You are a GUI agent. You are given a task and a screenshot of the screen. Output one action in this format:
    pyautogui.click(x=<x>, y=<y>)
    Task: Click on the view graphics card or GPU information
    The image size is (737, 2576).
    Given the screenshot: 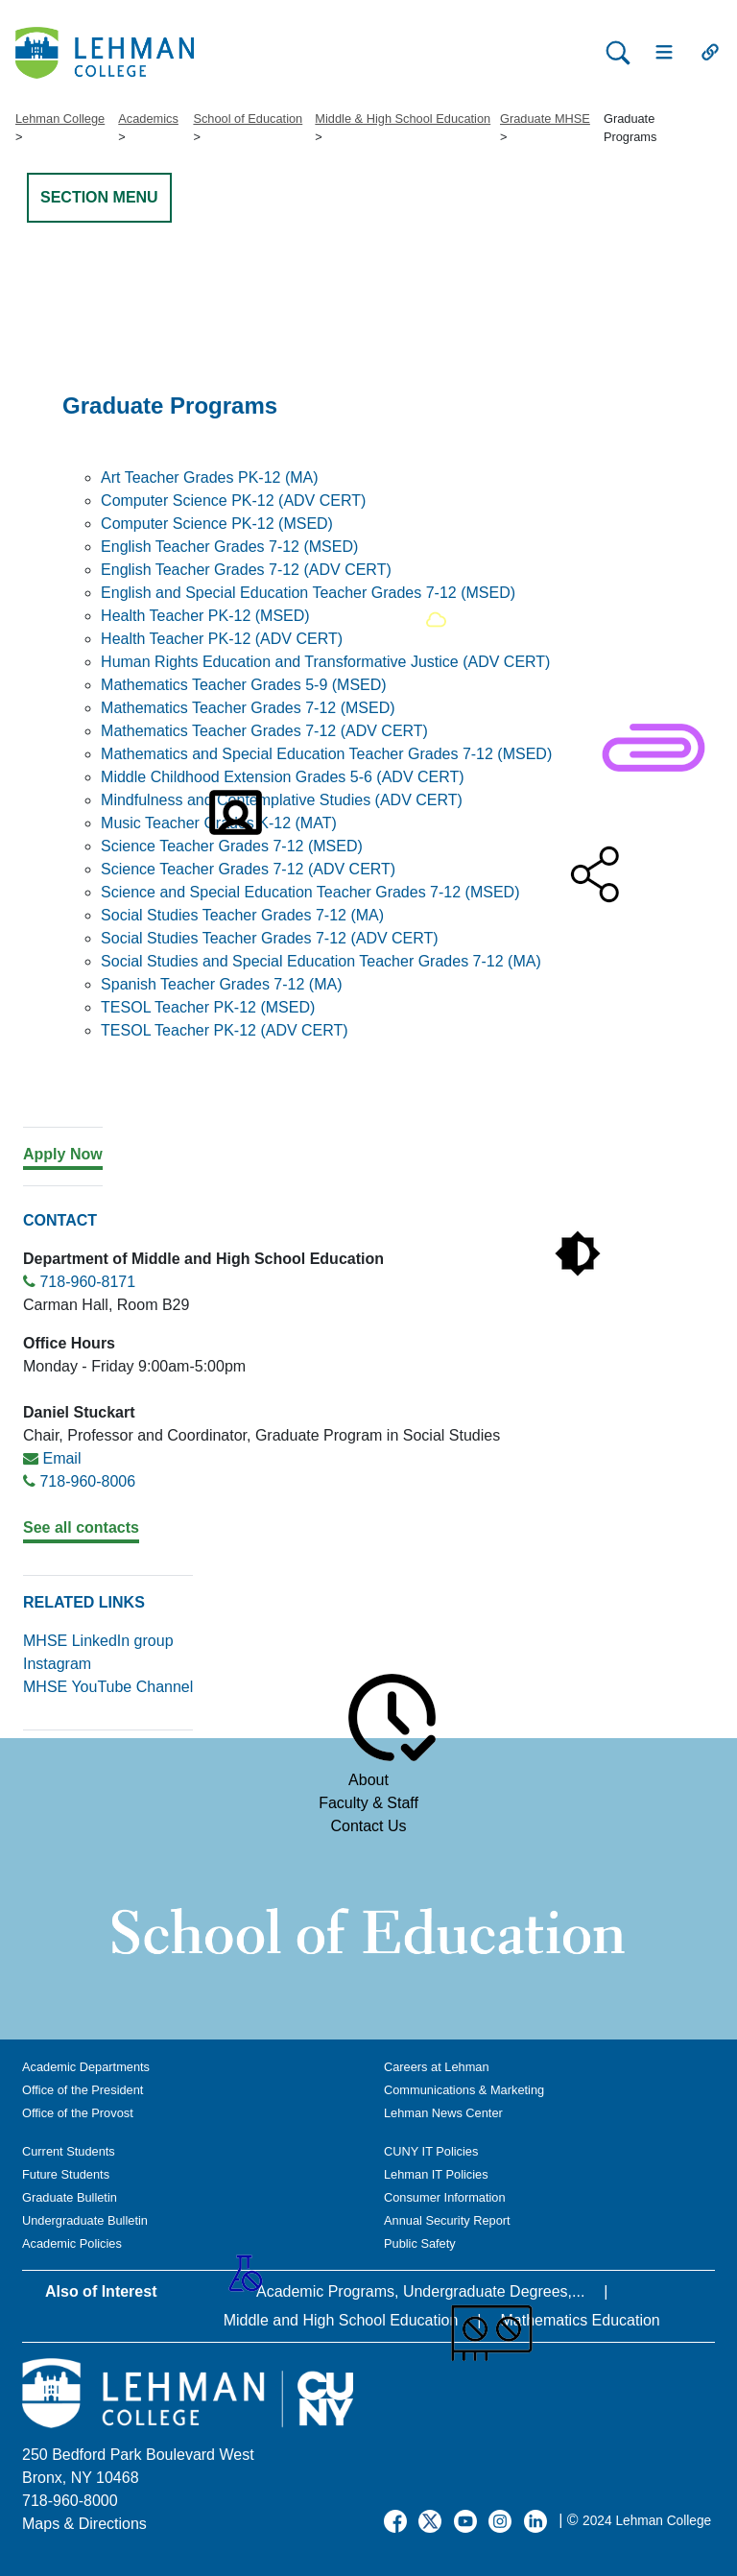 What is the action you would take?
    pyautogui.click(x=491, y=2331)
    